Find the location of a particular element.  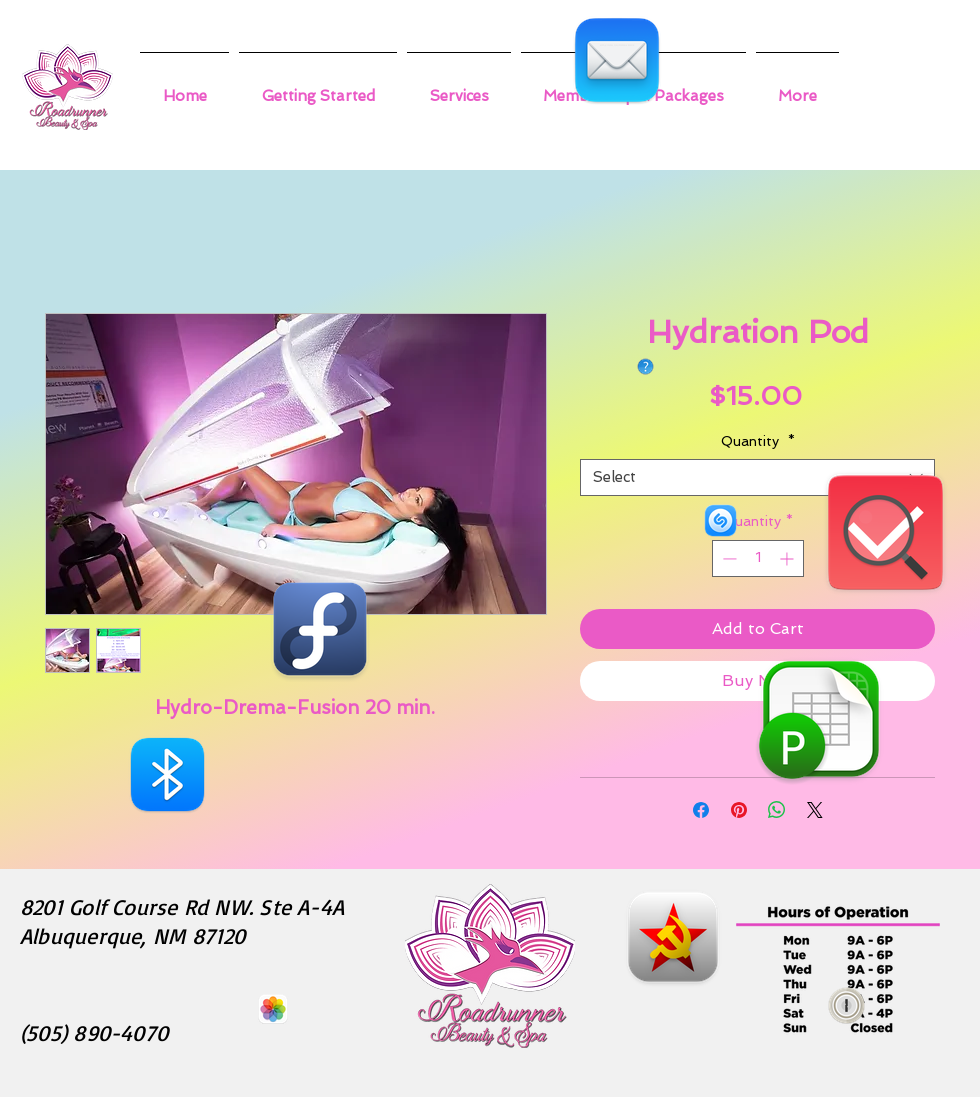

identify a song playing nearby is located at coordinates (720, 520).